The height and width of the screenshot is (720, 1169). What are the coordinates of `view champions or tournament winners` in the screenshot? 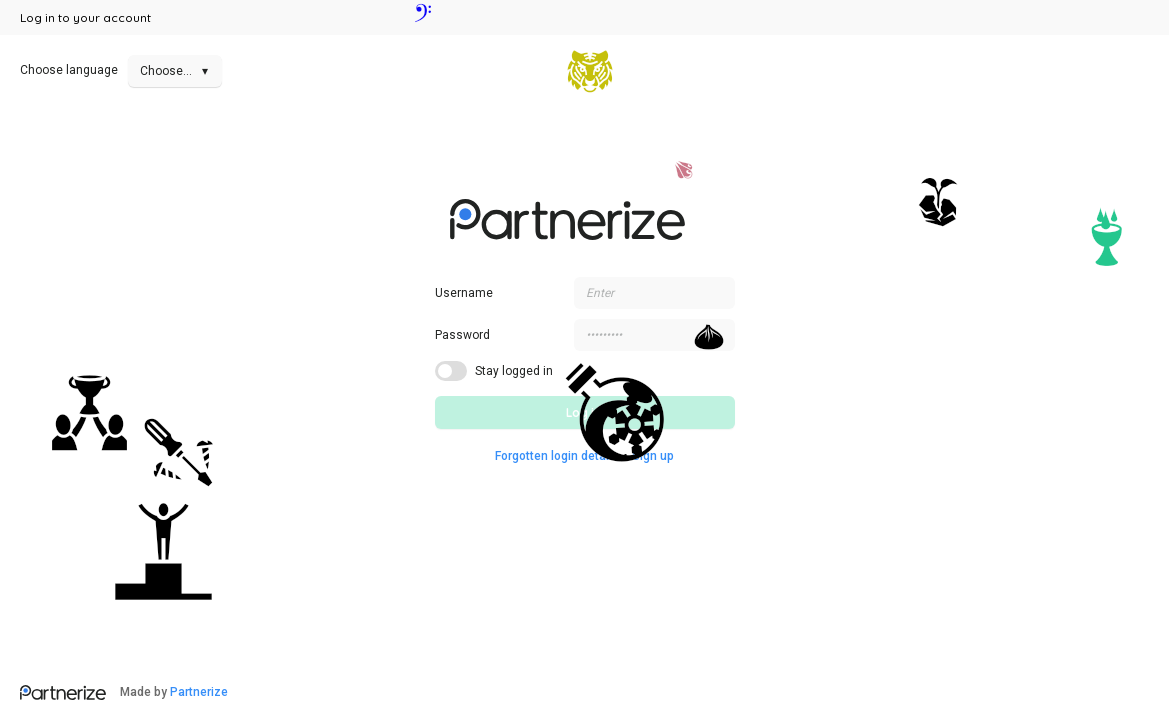 It's located at (89, 411).